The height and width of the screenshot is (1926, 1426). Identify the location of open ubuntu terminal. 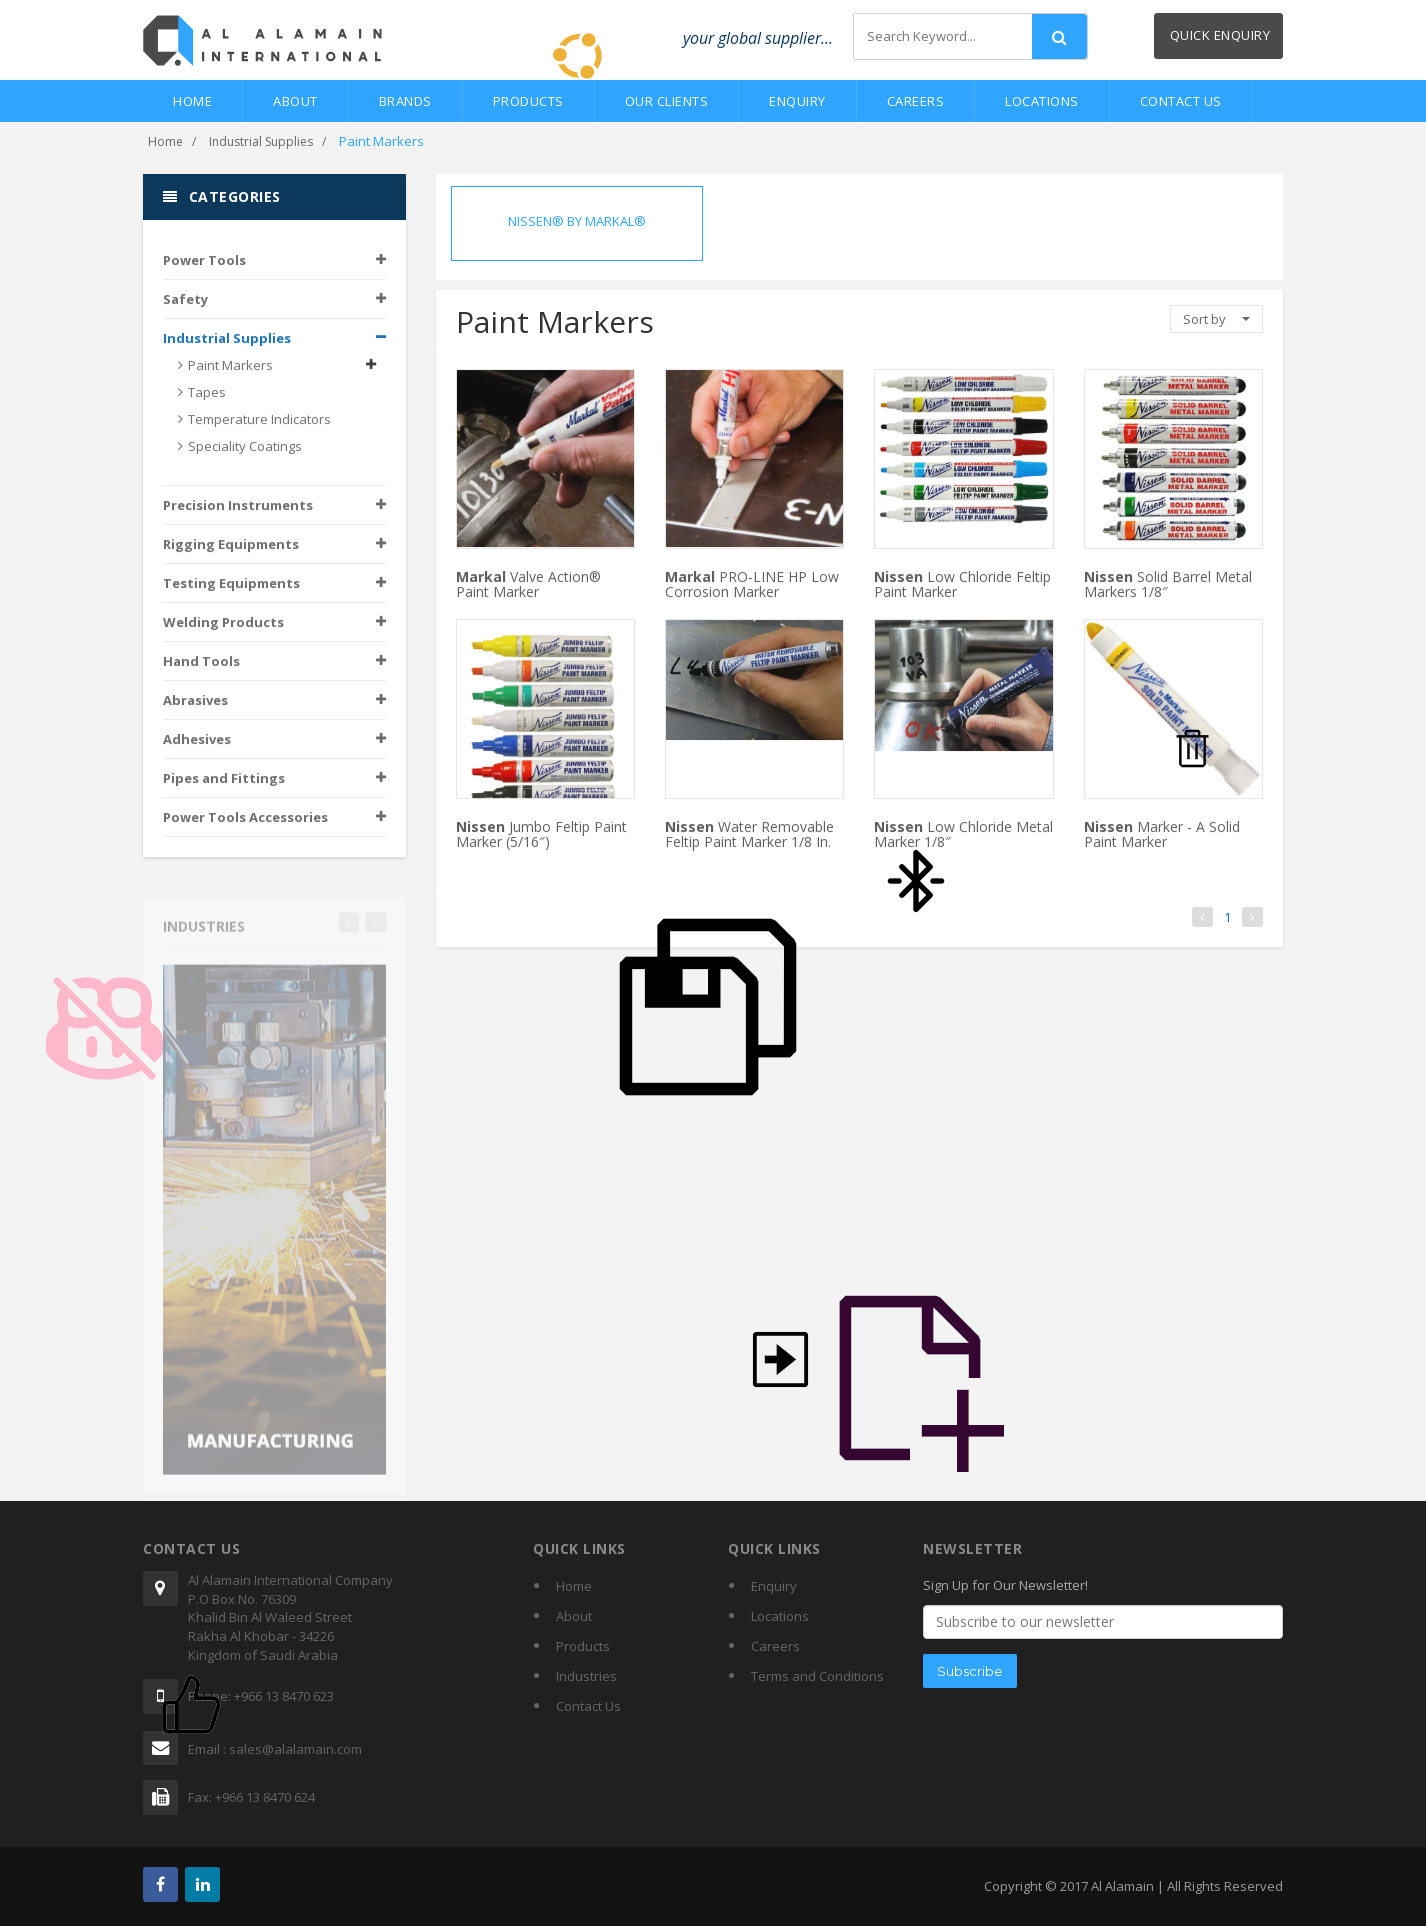
(579, 56).